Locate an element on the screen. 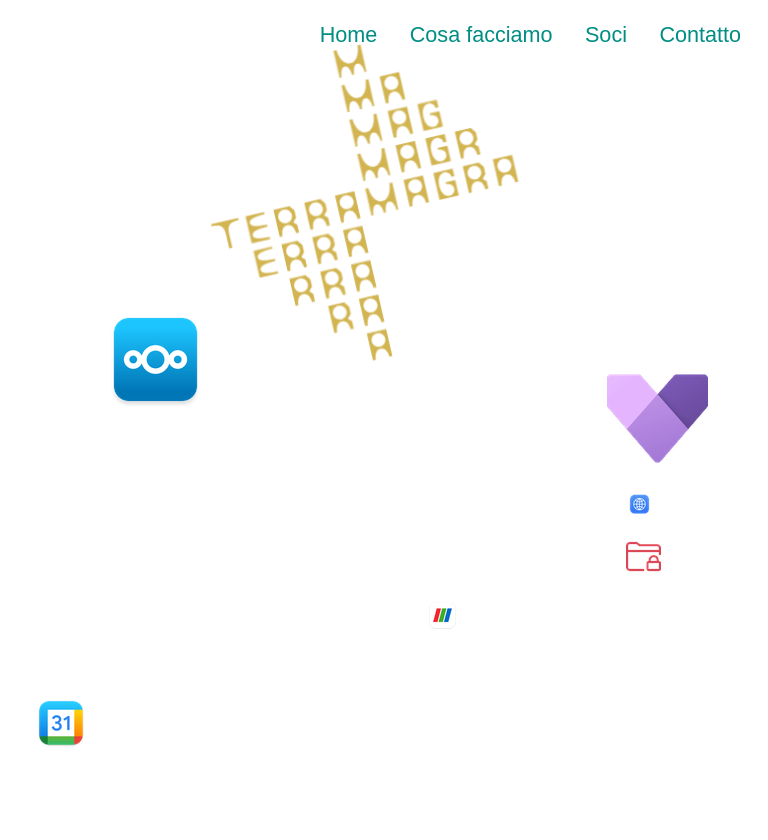 This screenshot has width=768, height=840. open language & region settings is located at coordinates (639, 504).